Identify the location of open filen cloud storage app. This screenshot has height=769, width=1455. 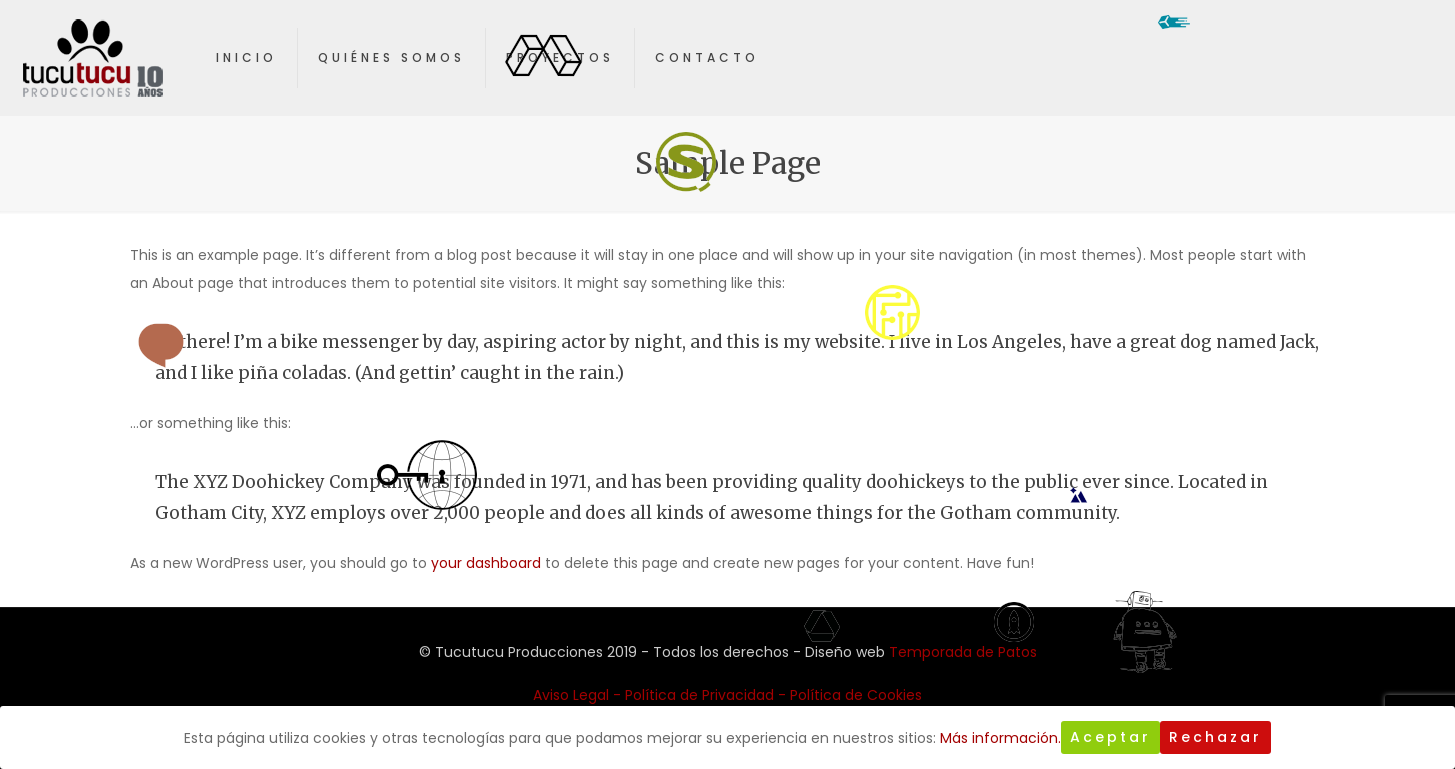
(892, 312).